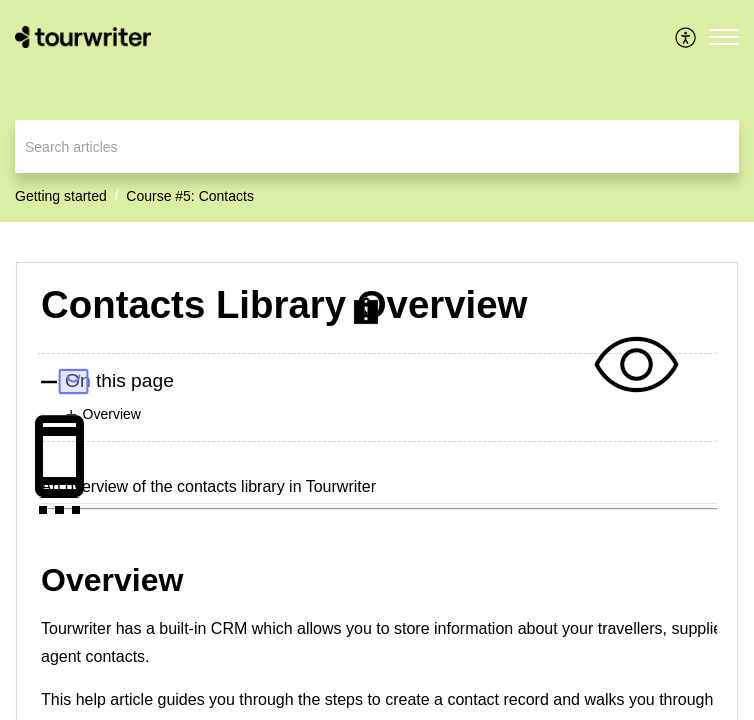 The image size is (754, 720). I want to click on indicates an overdue or late assignment, so click(366, 312).